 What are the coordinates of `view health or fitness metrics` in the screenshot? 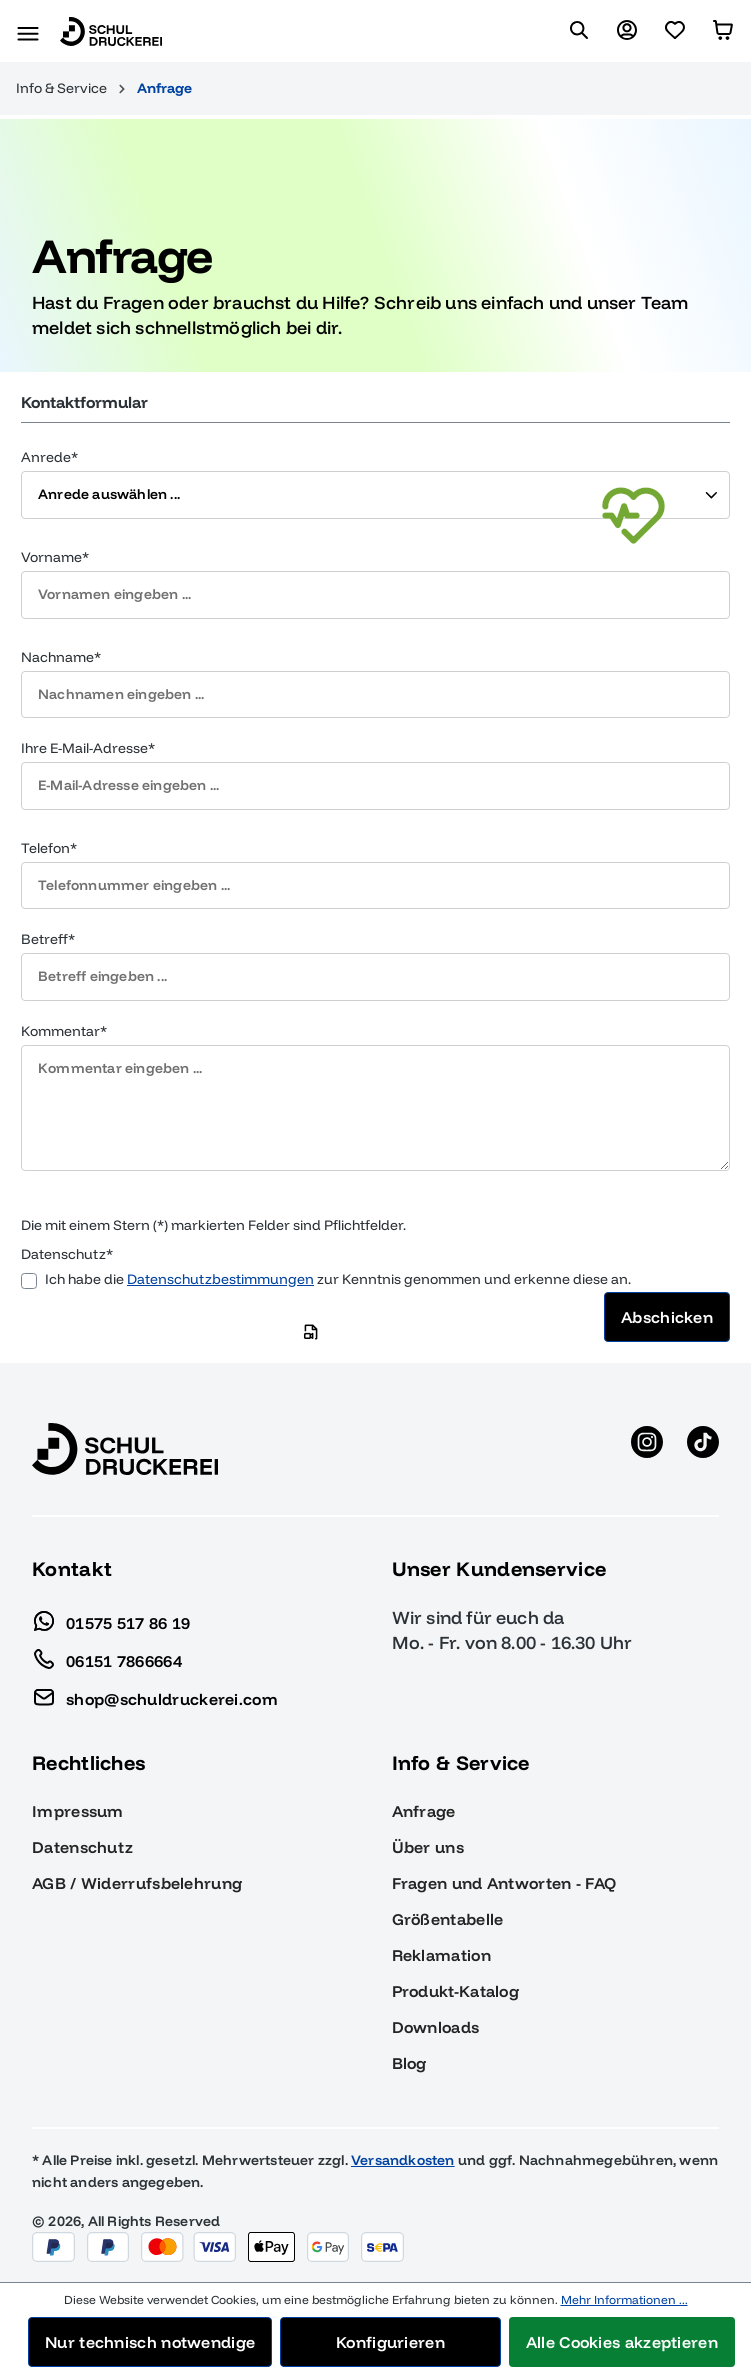 It's located at (633, 512).